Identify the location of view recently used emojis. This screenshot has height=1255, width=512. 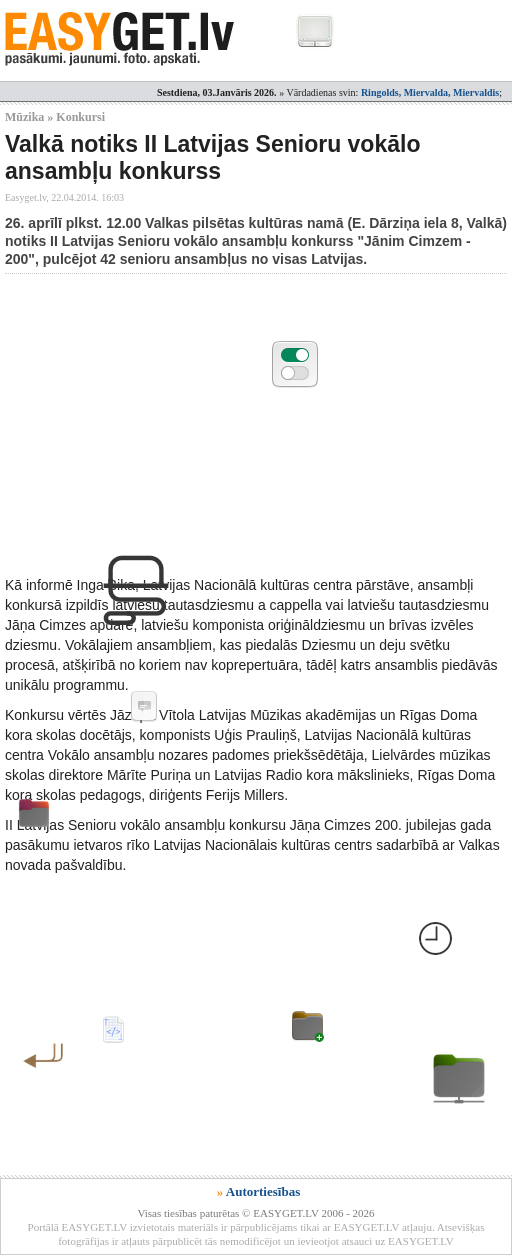
(435, 938).